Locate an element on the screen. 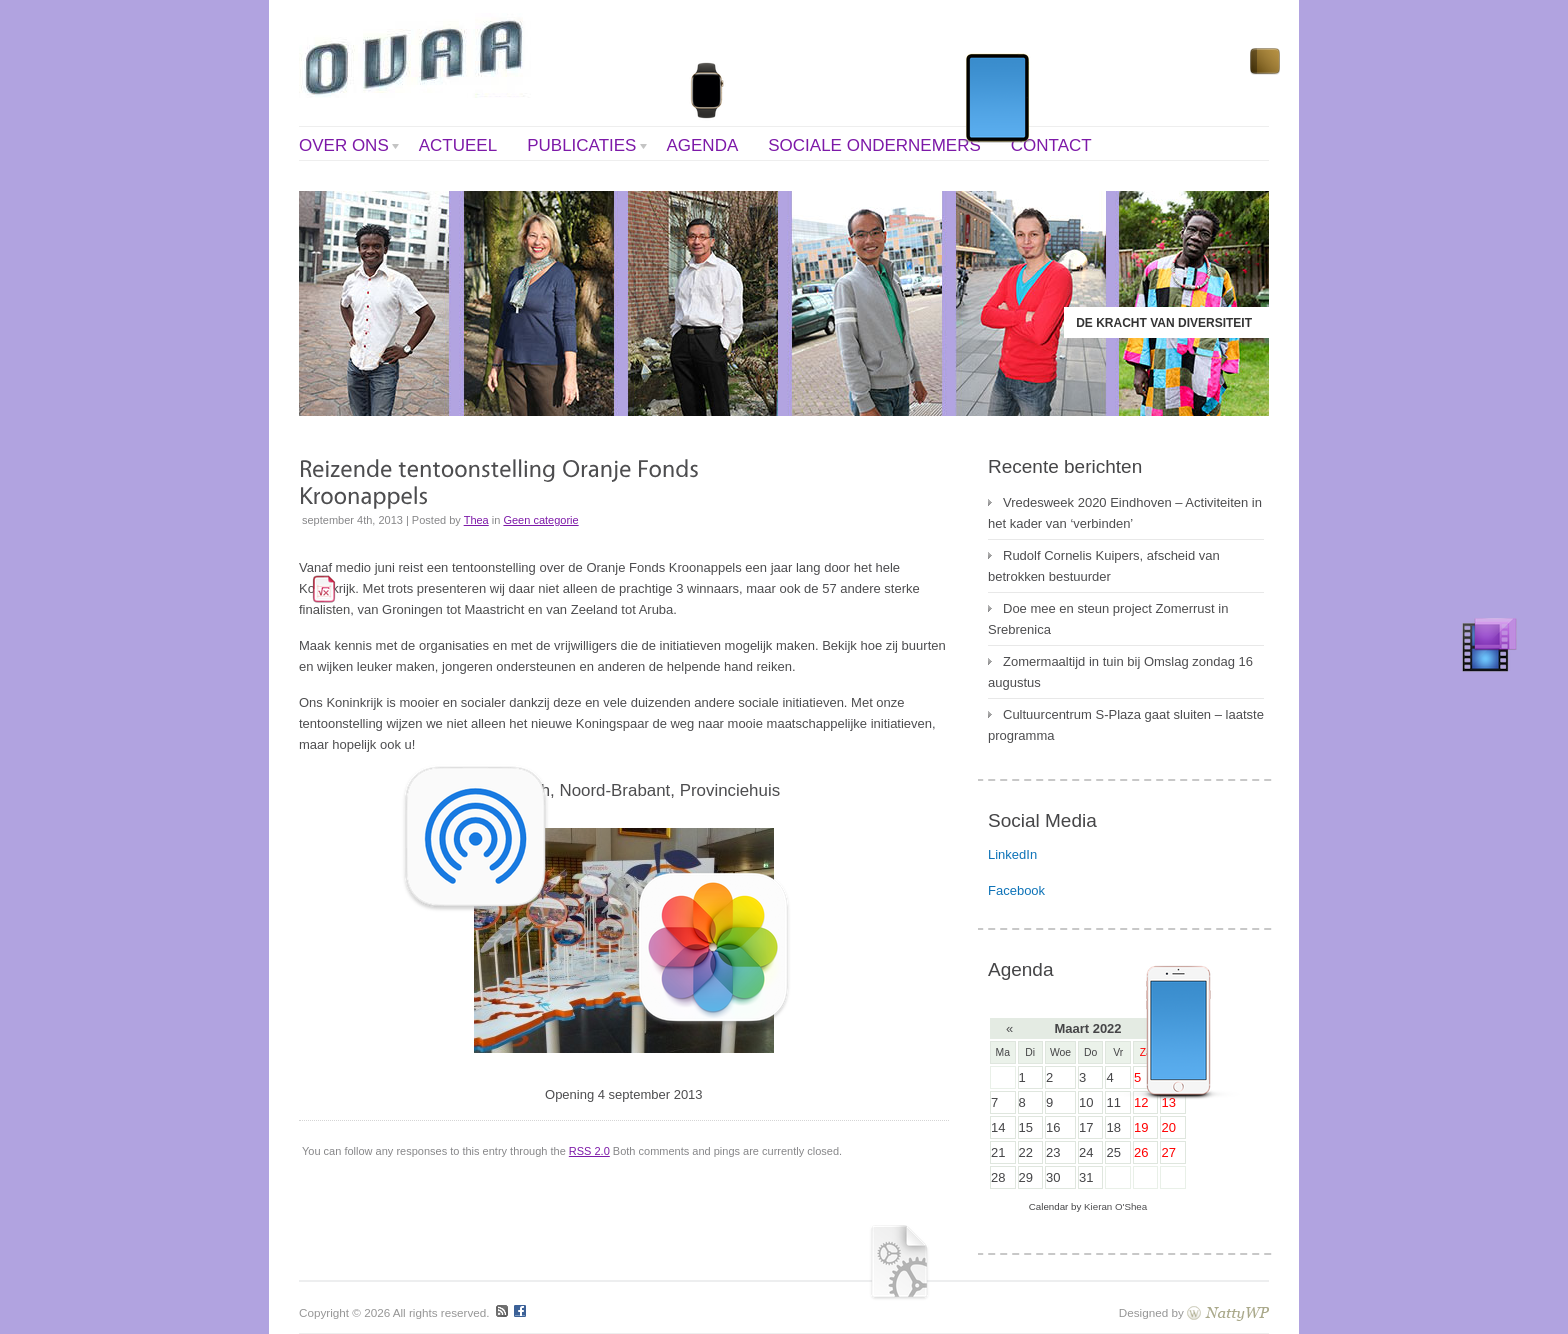 The width and height of the screenshot is (1568, 1334). open the Photos app is located at coordinates (713, 947).